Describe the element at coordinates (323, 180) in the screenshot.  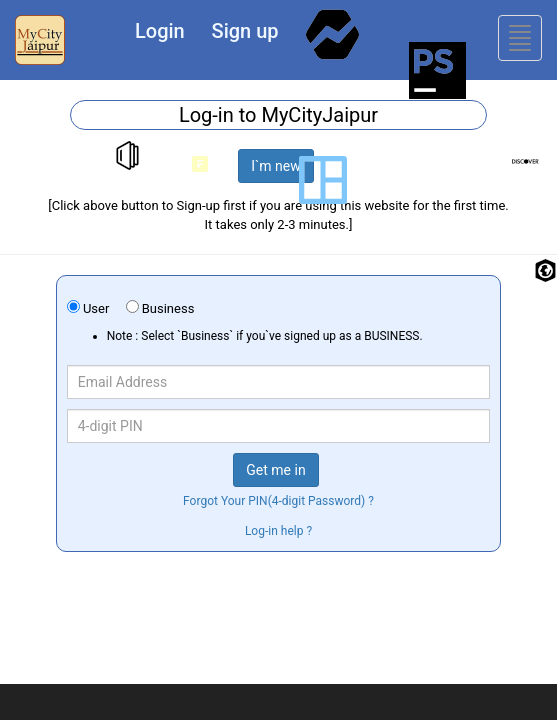
I see `switch to grid layout view` at that location.